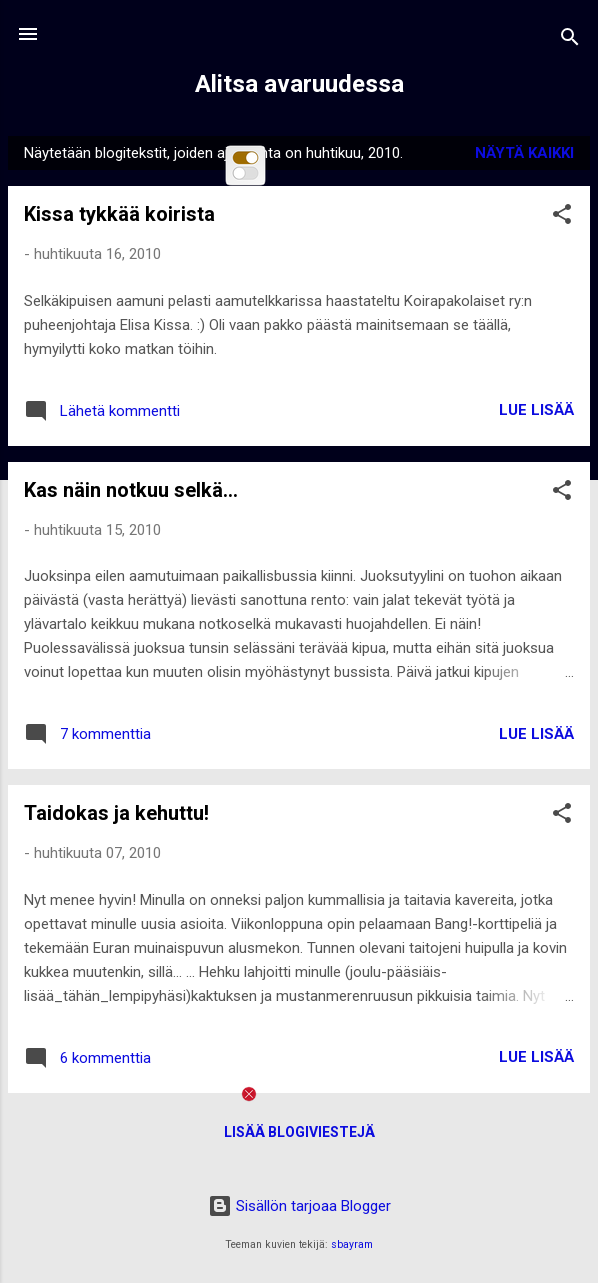 Image resolution: width=598 pixels, height=1283 pixels. I want to click on open system settings or preferences, so click(245, 165).